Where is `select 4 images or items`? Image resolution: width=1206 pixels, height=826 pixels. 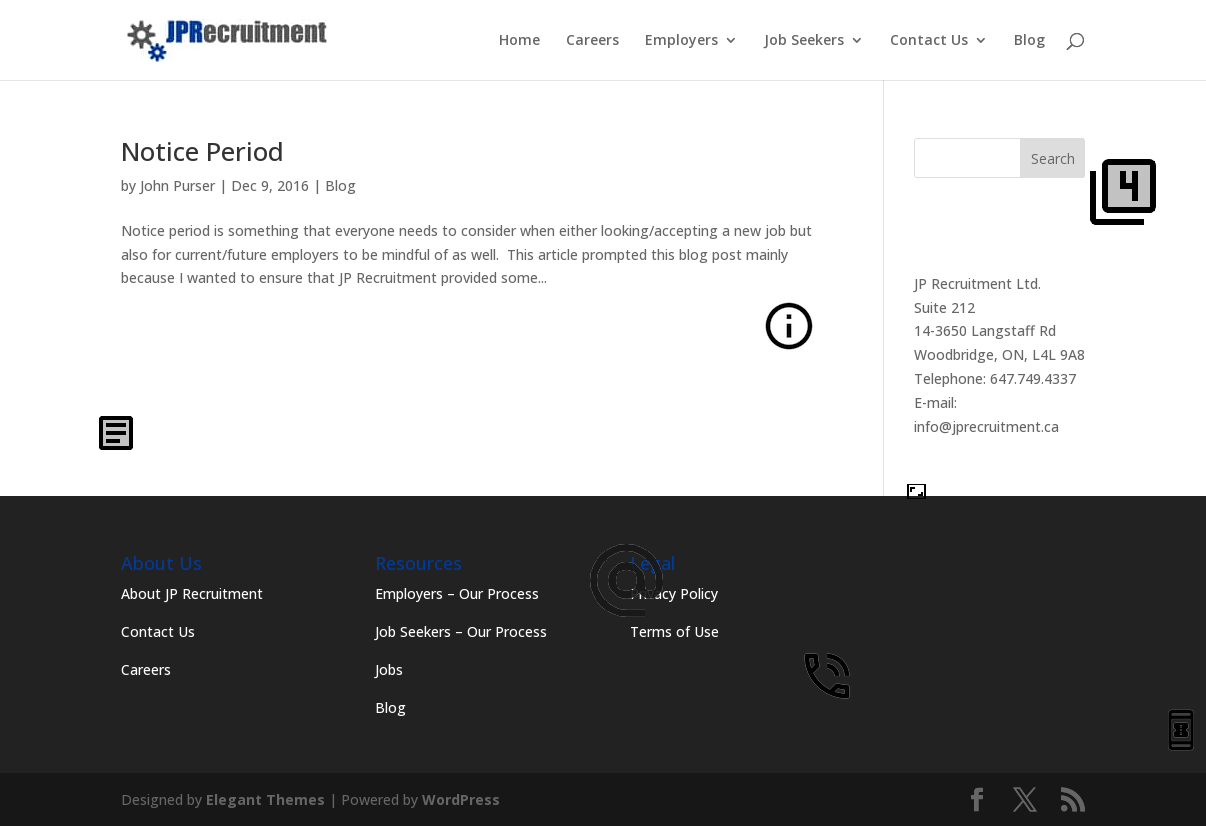 select 4 images or items is located at coordinates (1123, 192).